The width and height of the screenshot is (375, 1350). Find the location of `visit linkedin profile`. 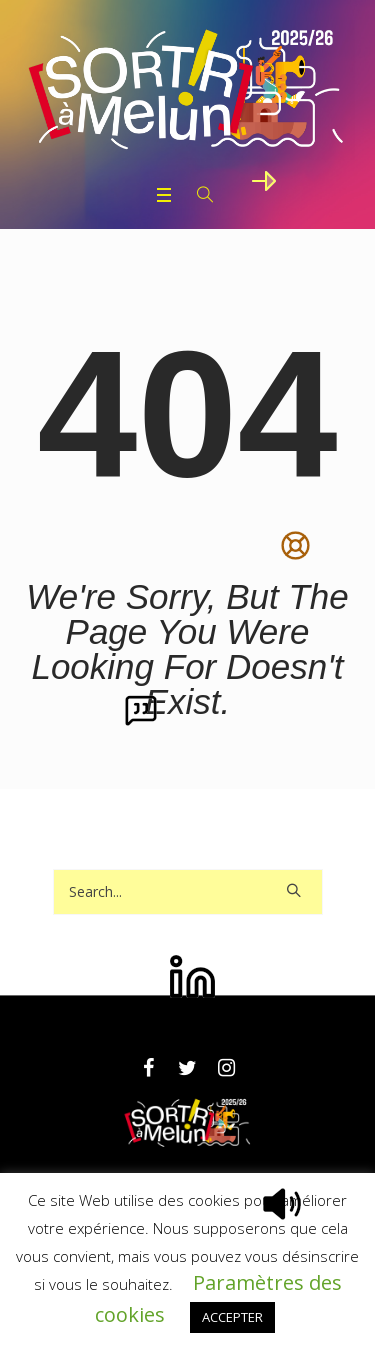

visit linkedin profile is located at coordinates (192, 977).